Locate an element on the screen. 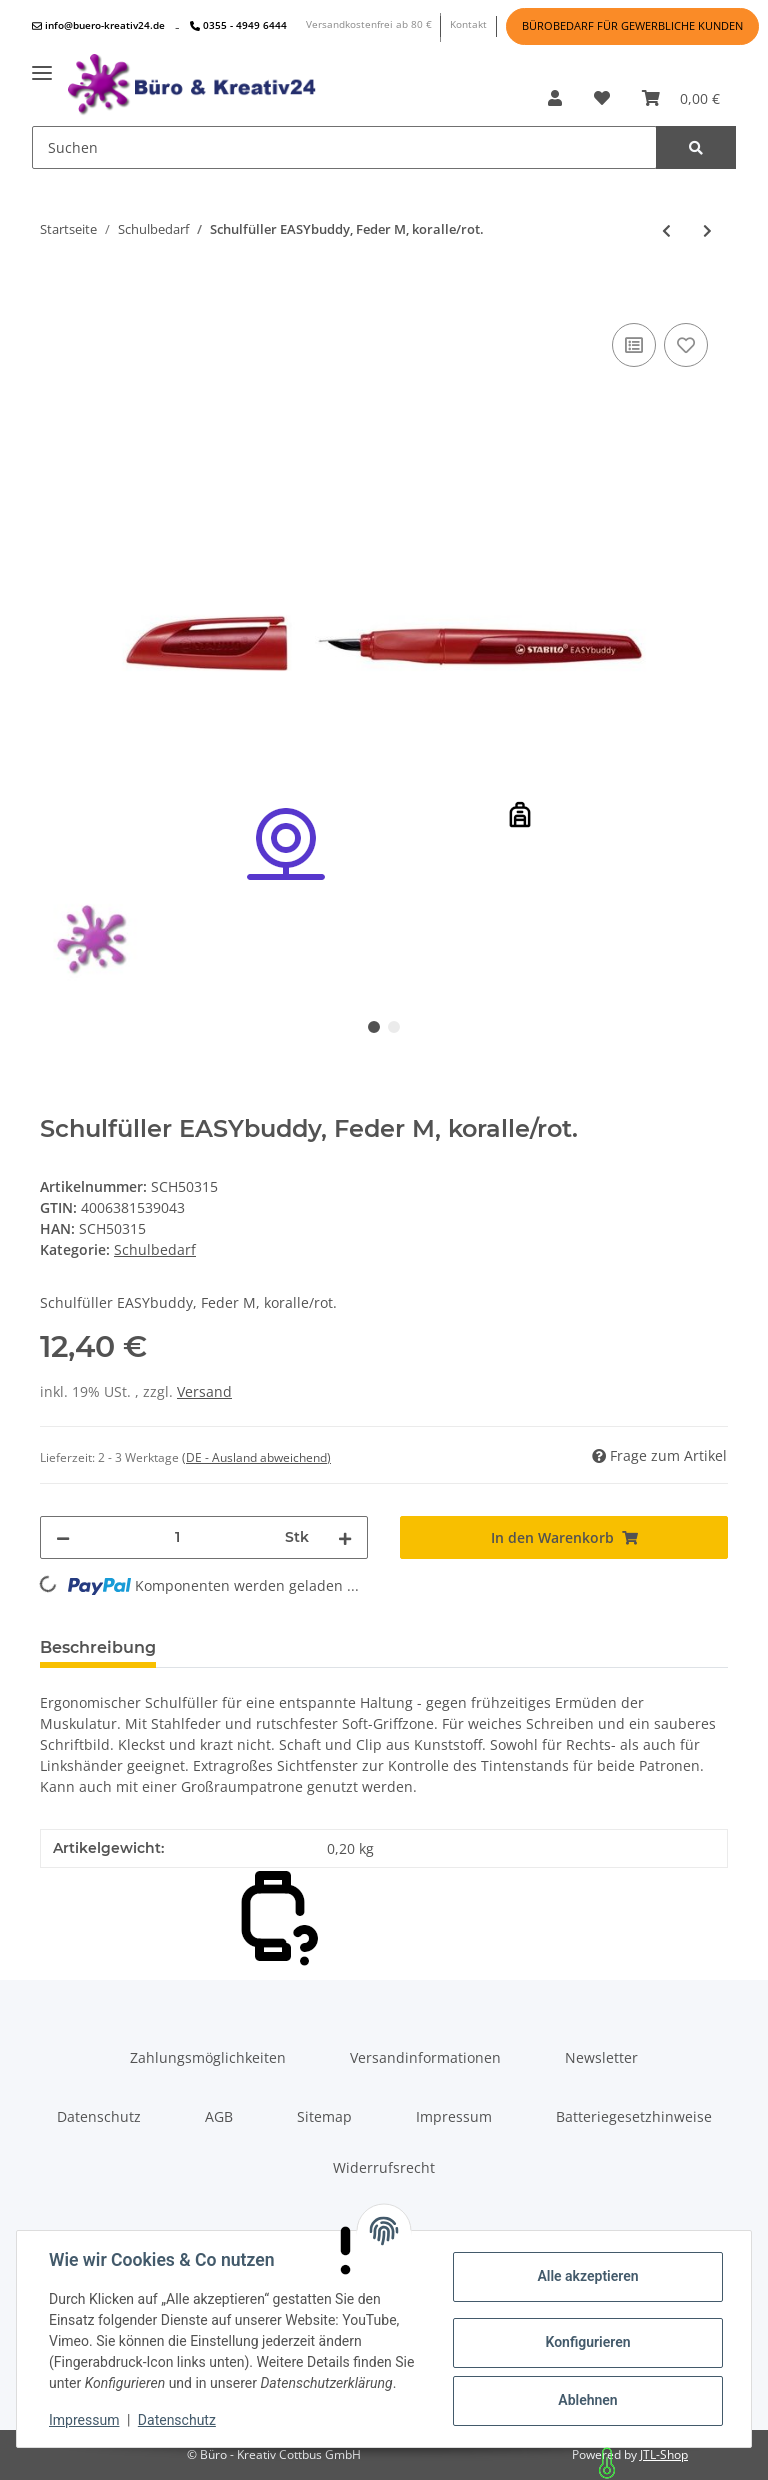 The image size is (768, 2480). enable webcam or video camera is located at coordinates (286, 847).